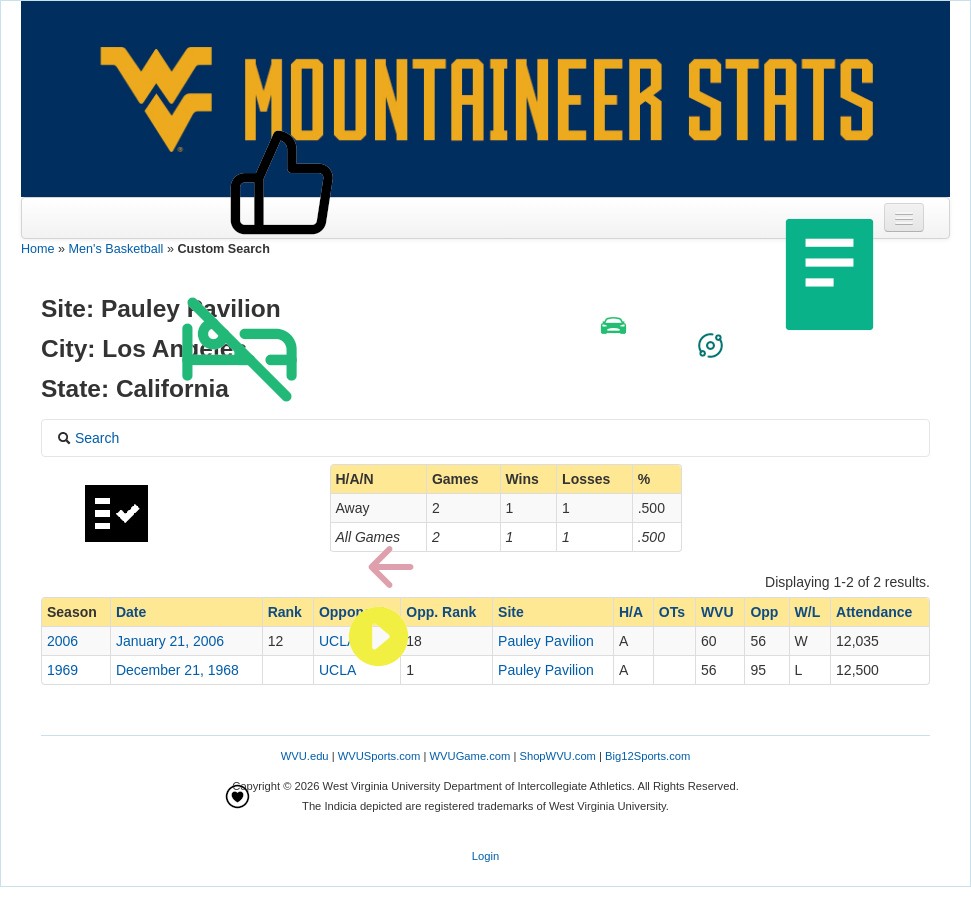 The width and height of the screenshot is (971, 902). I want to click on open reader mode for distraction-free viewing, so click(829, 274).